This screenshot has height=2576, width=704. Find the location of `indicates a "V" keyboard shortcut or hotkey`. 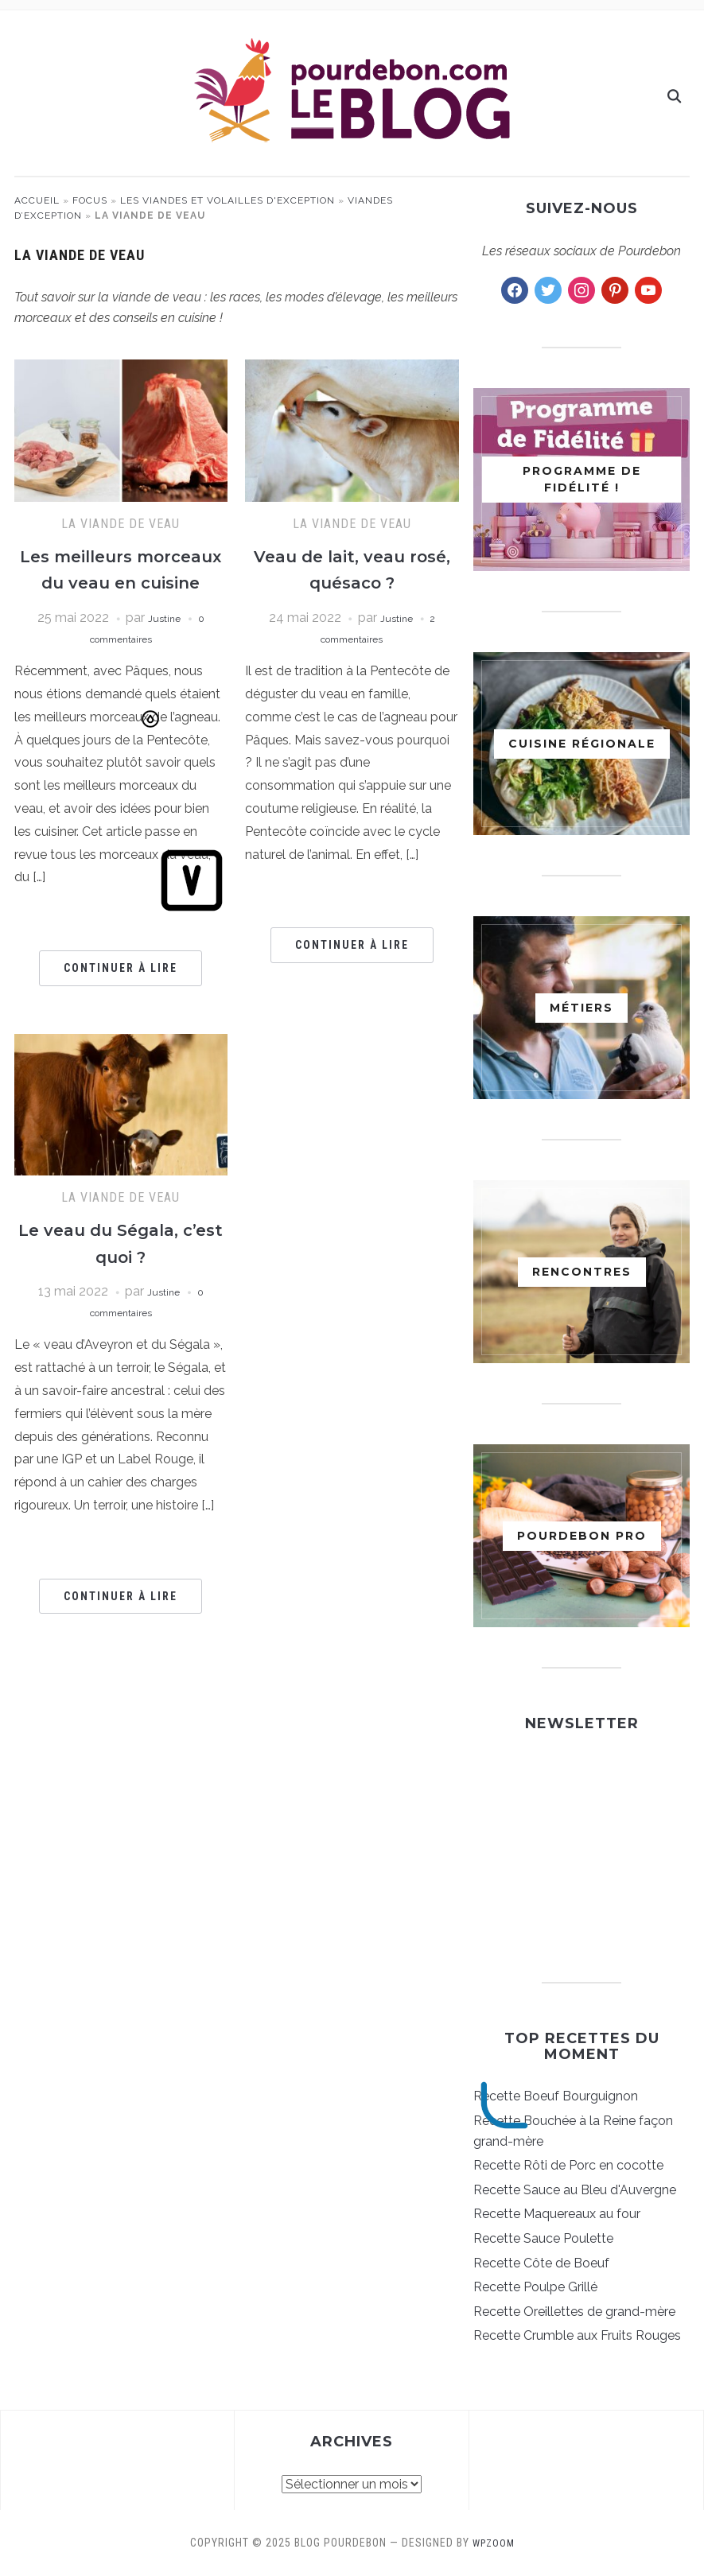

indicates a "V" keyboard shortcut or hotkey is located at coordinates (192, 880).